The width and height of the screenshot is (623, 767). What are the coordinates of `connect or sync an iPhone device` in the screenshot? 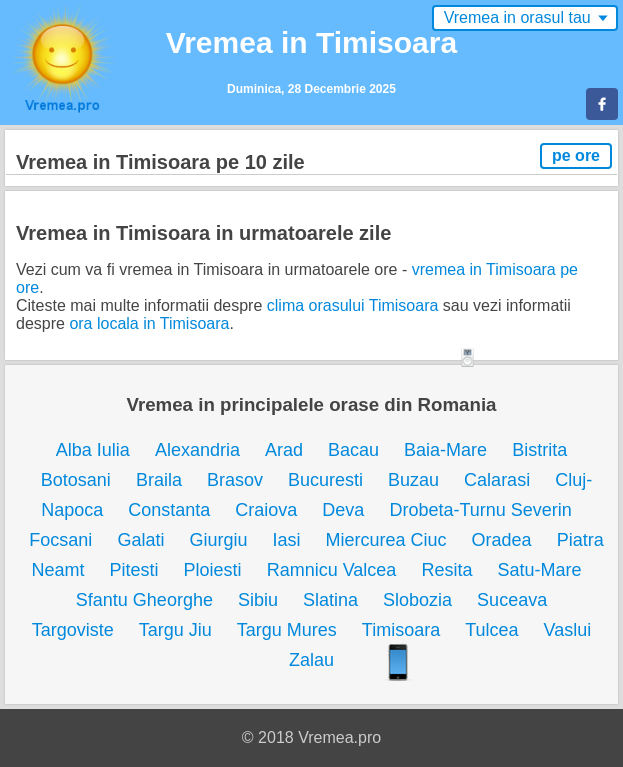 It's located at (398, 662).